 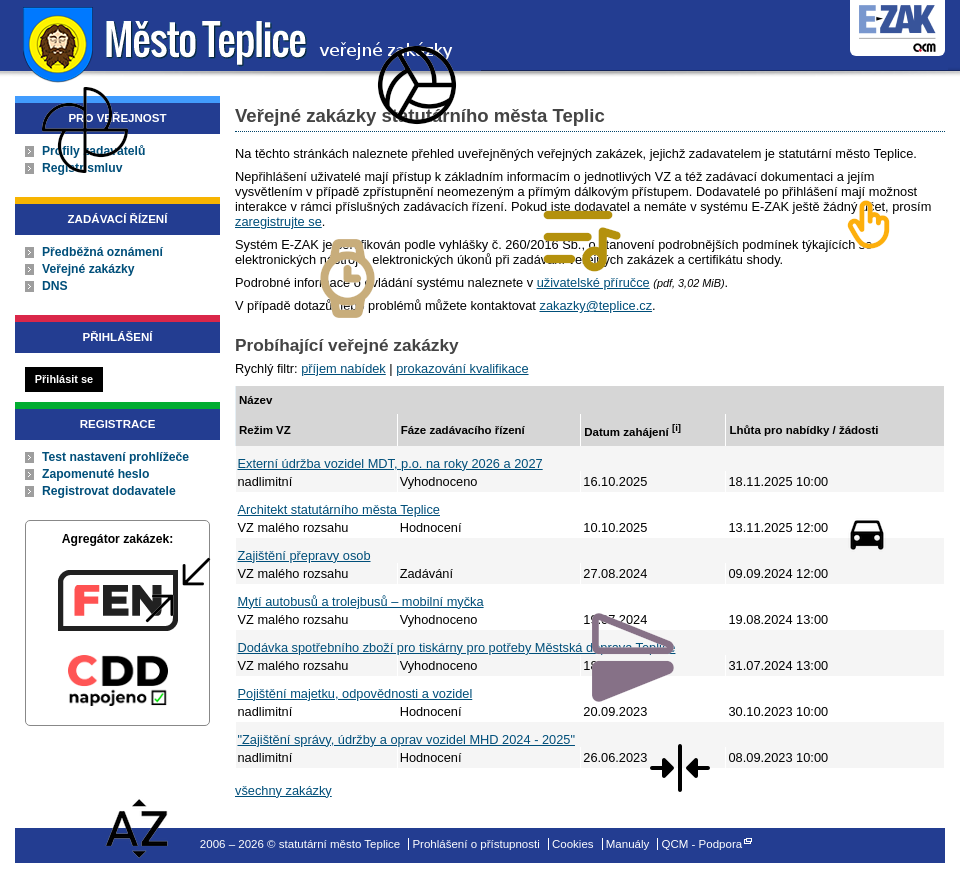 I want to click on view your playlist, so click(x=578, y=237).